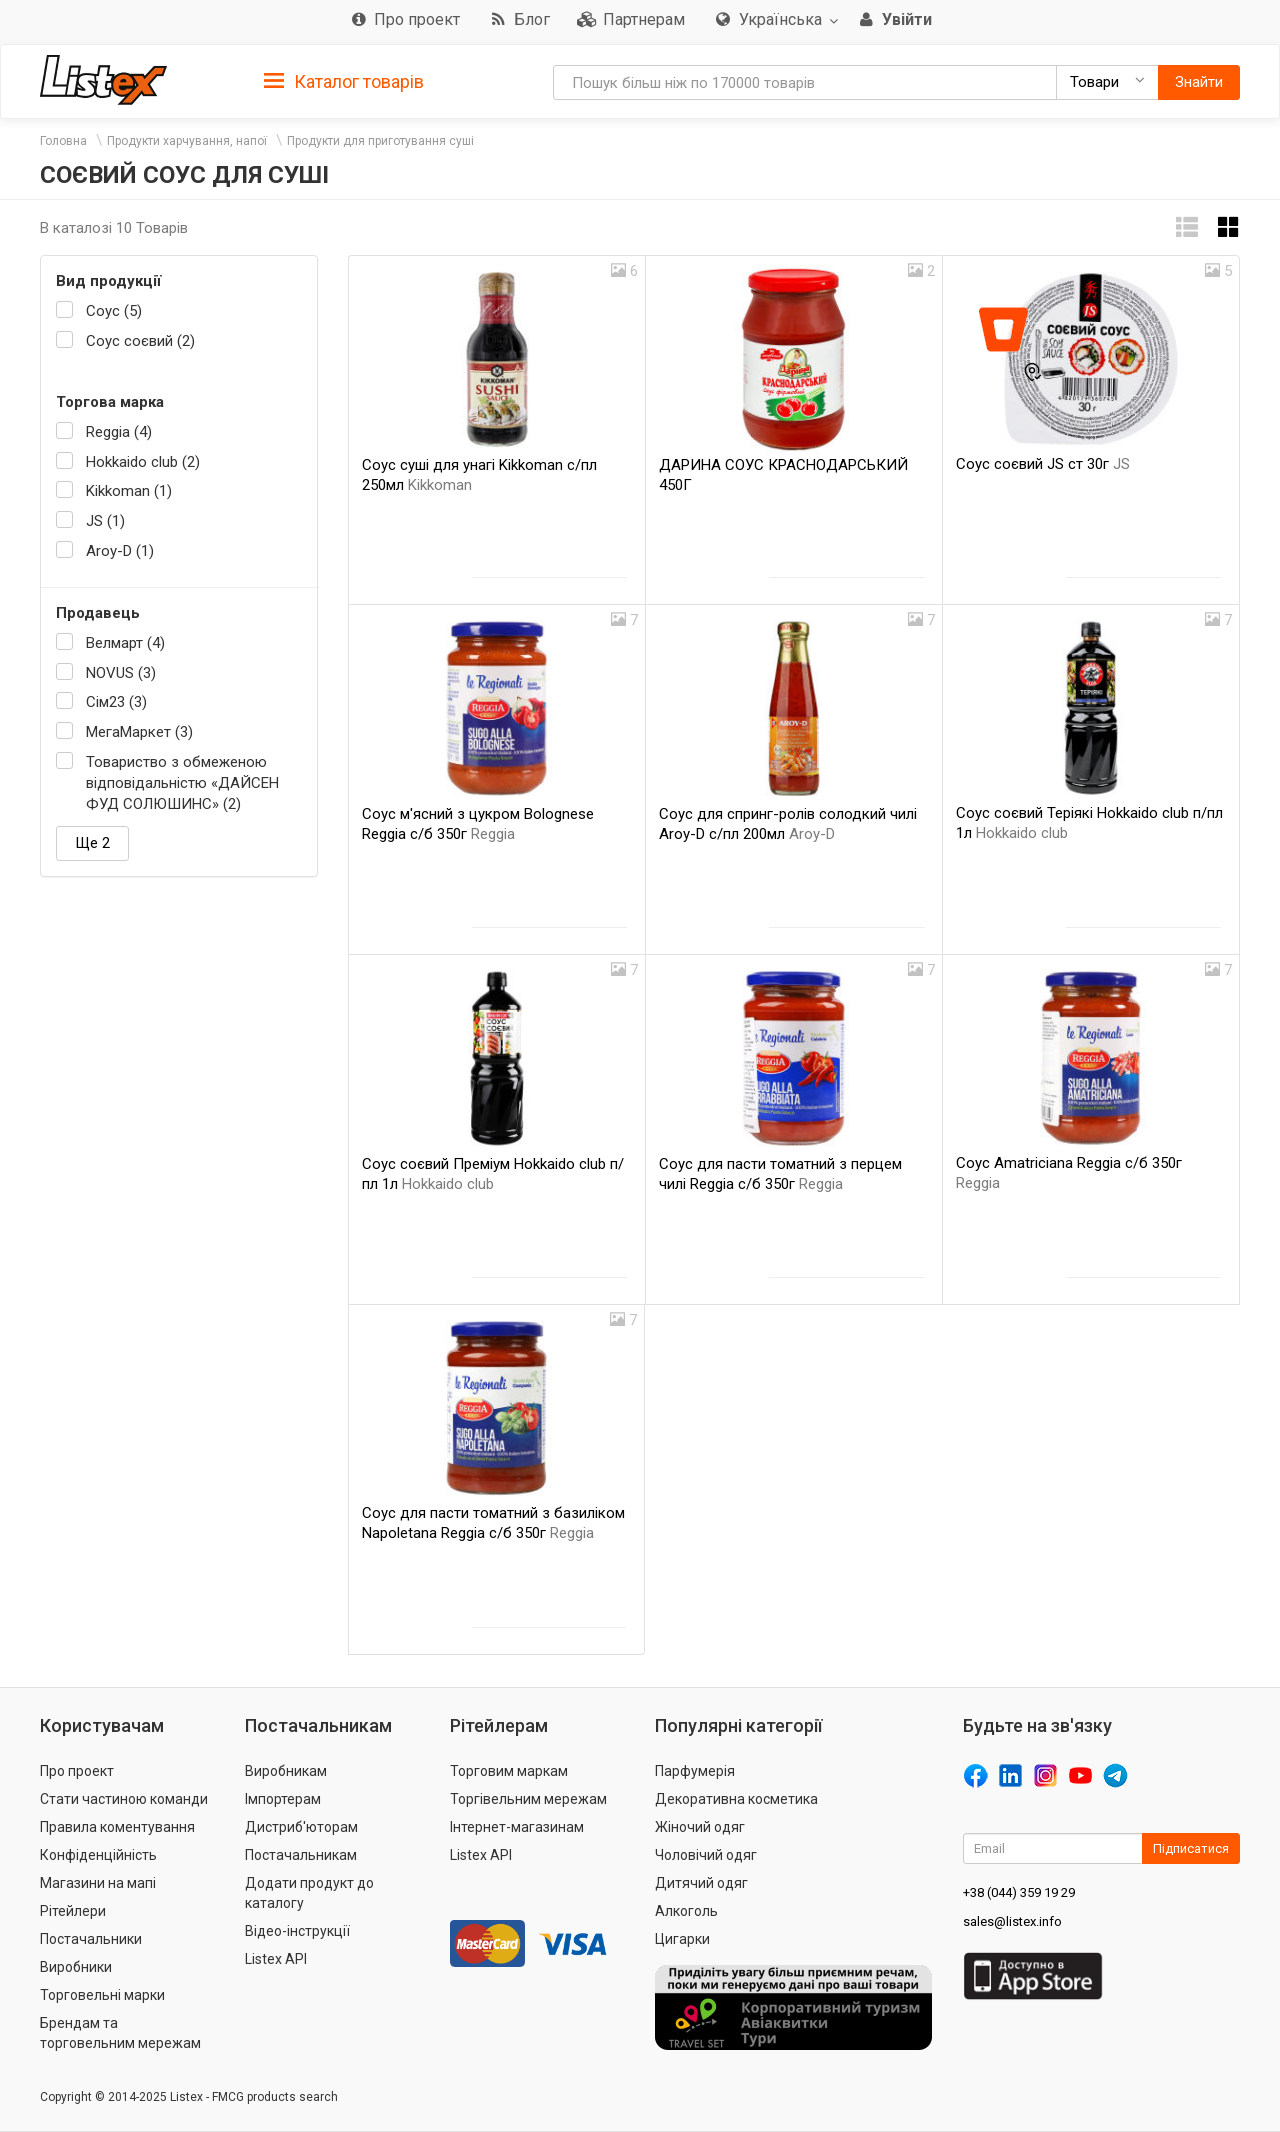 The width and height of the screenshot is (1280, 2132). What do you see at coordinates (1003, 329) in the screenshot?
I see `open Bitbucket repository` at bounding box center [1003, 329].